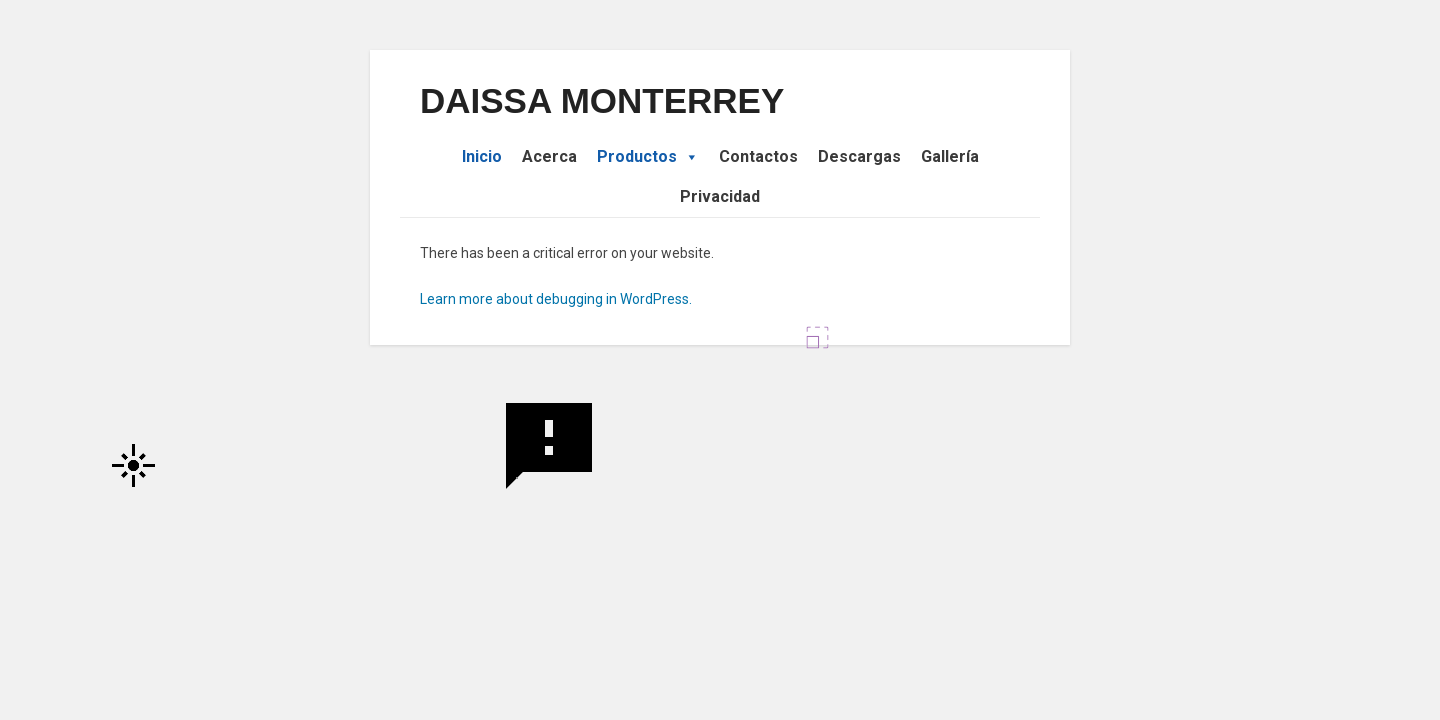 This screenshot has width=1440, height=720. I want to click on add lens flare effect to image, so click(133, 465).